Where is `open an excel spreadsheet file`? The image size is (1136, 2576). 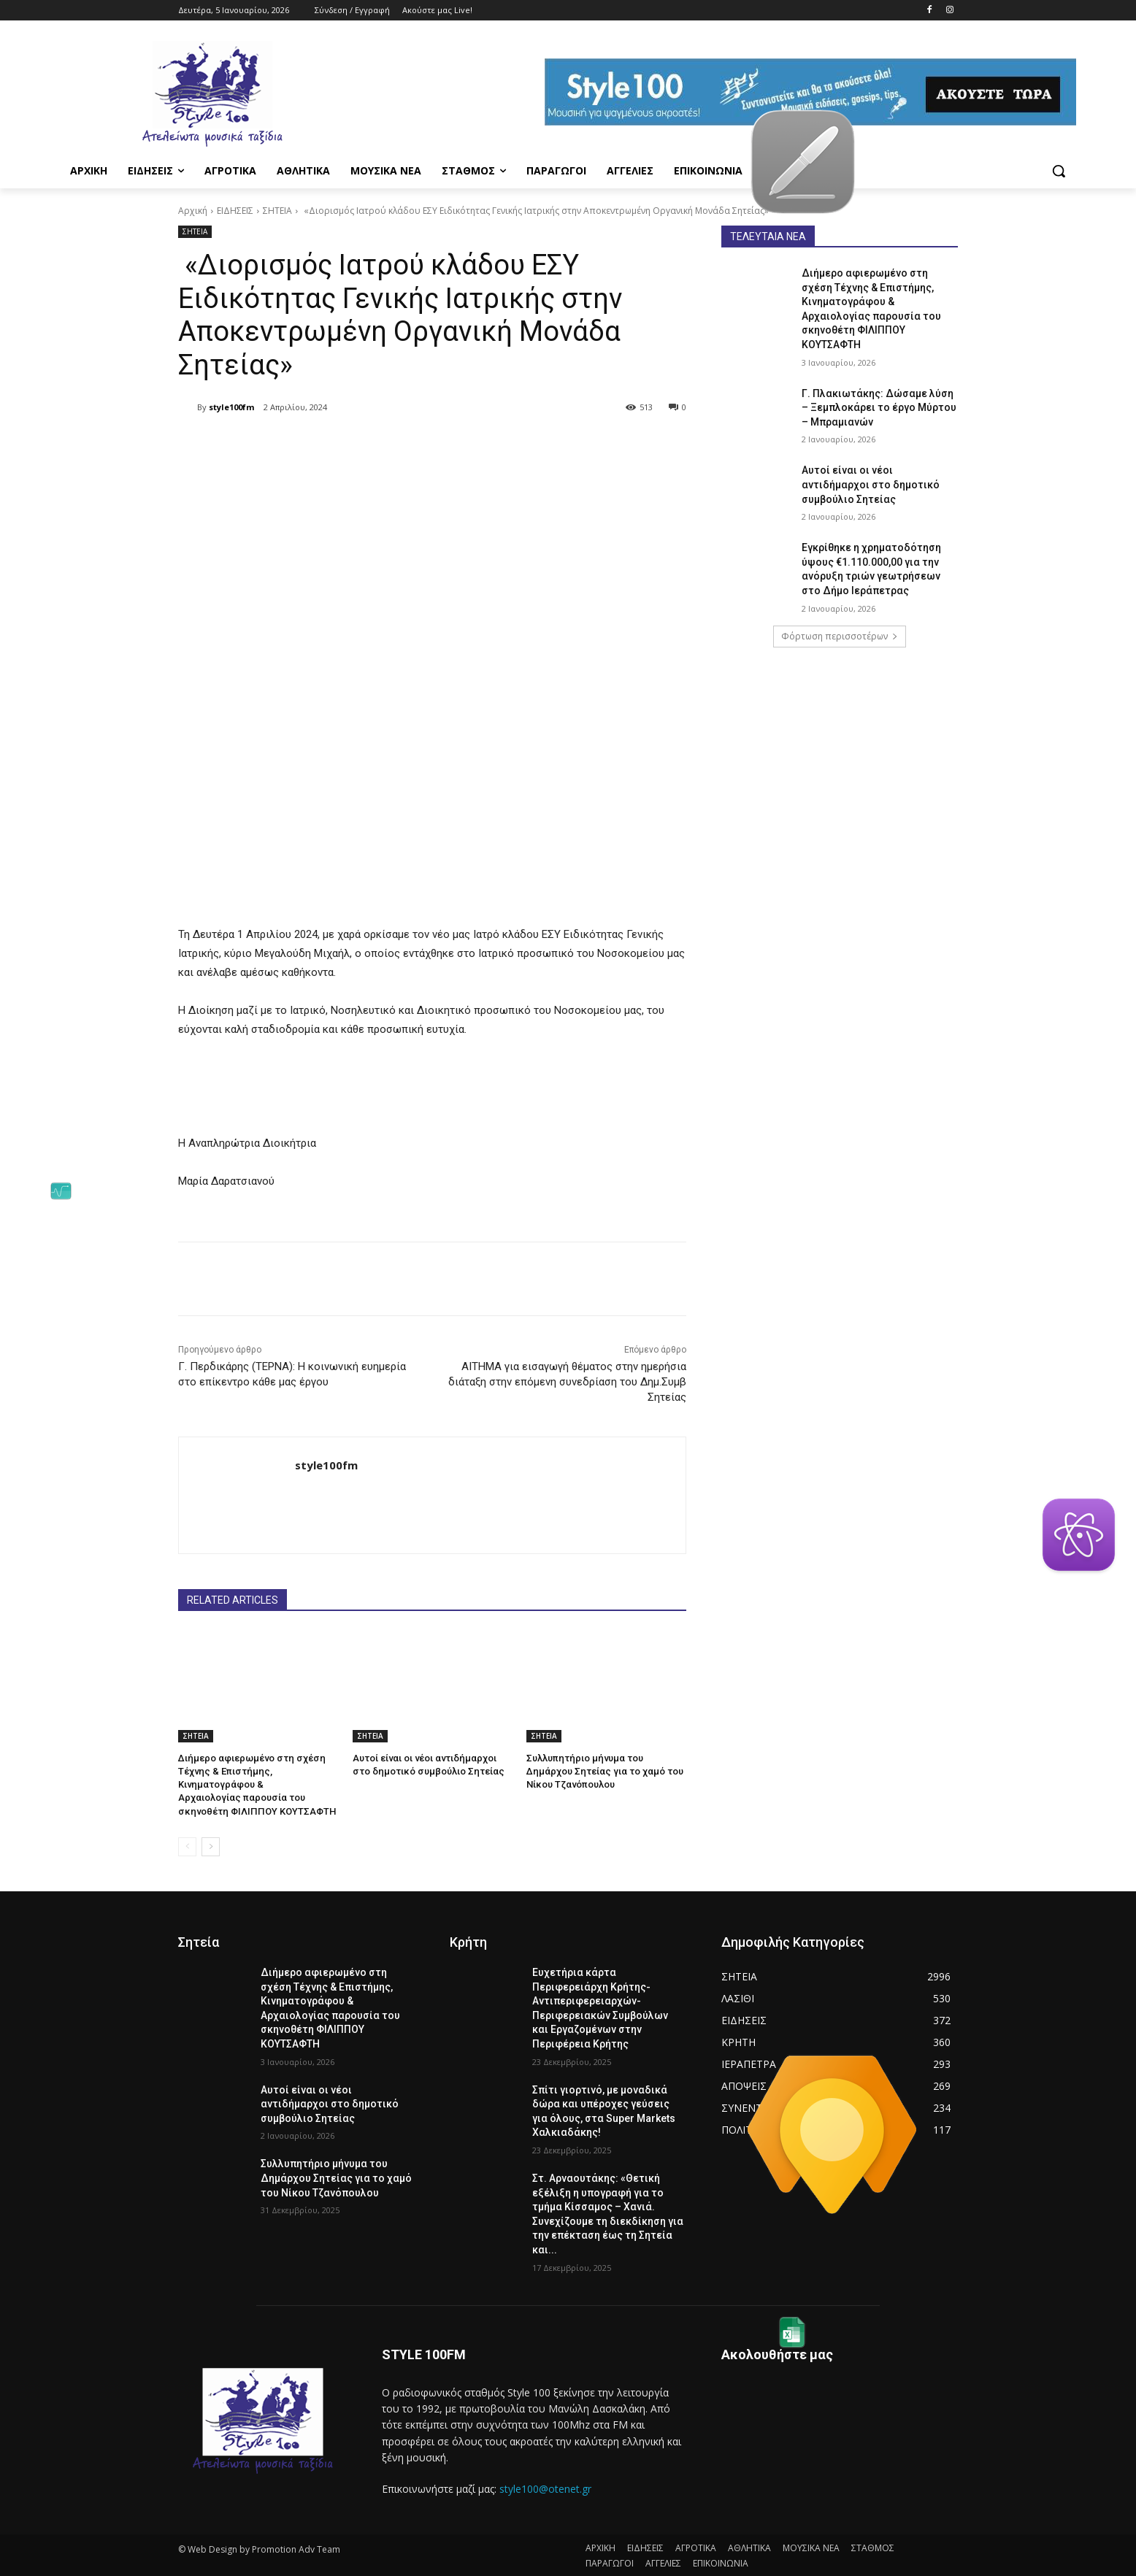
open an excel spreadsheet file is located at coordinates (792, 2332).